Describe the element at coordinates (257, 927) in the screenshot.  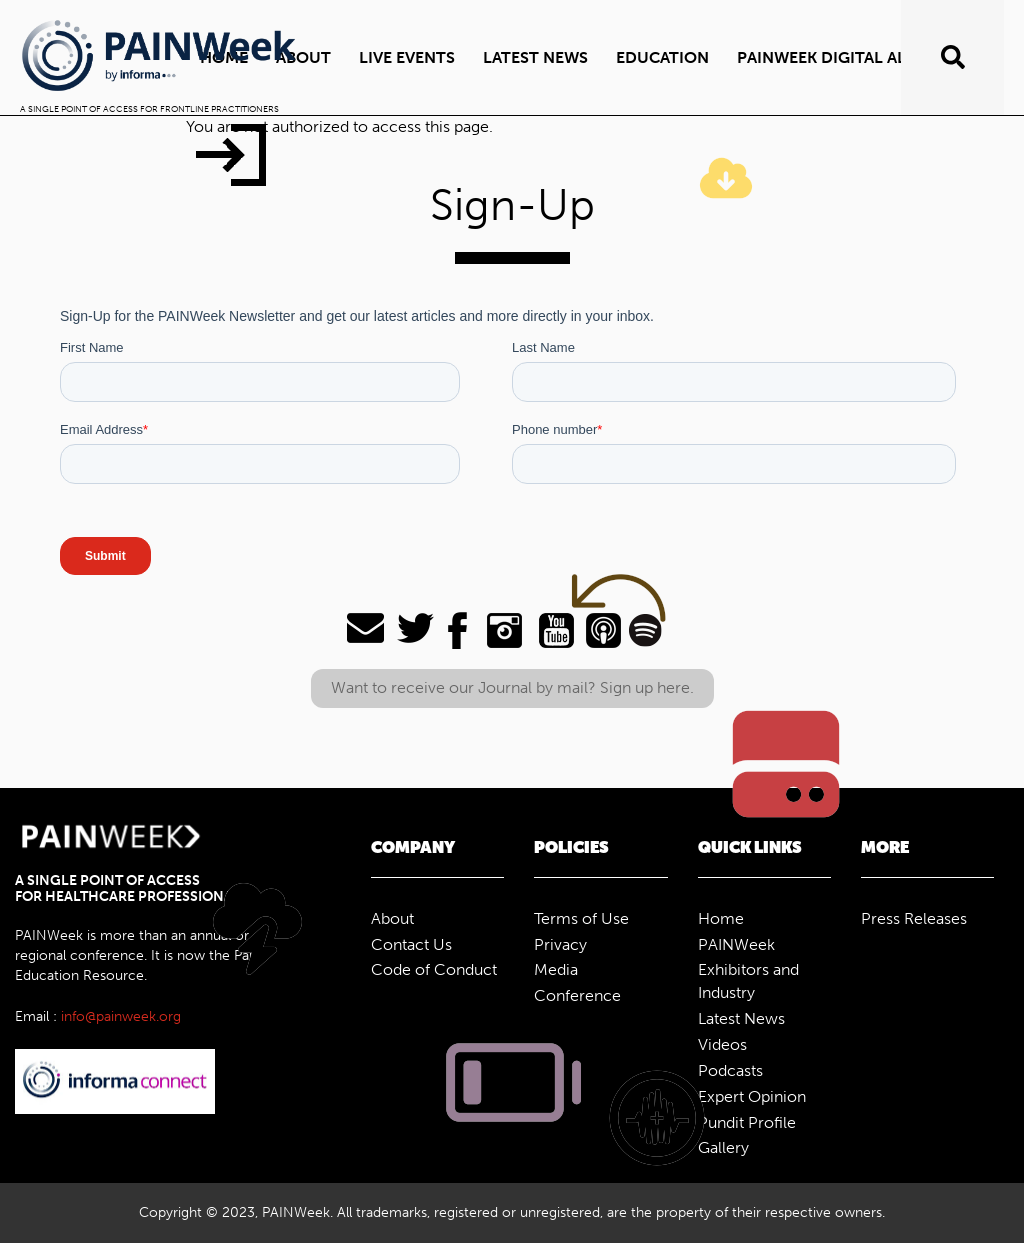
I see `indicates thunderstorm weather conditions` at that location.